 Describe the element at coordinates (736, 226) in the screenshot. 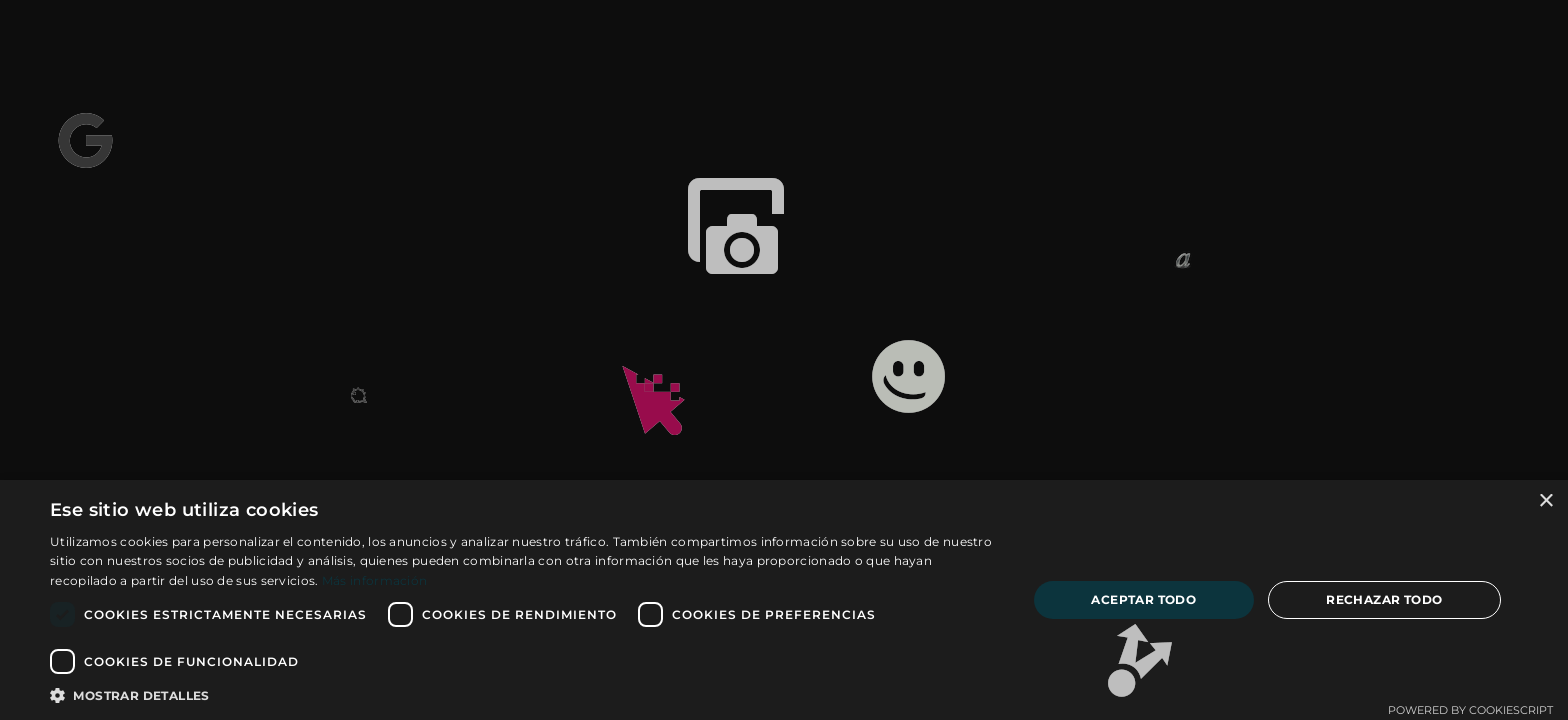

I see `take a screenshot` at that location.